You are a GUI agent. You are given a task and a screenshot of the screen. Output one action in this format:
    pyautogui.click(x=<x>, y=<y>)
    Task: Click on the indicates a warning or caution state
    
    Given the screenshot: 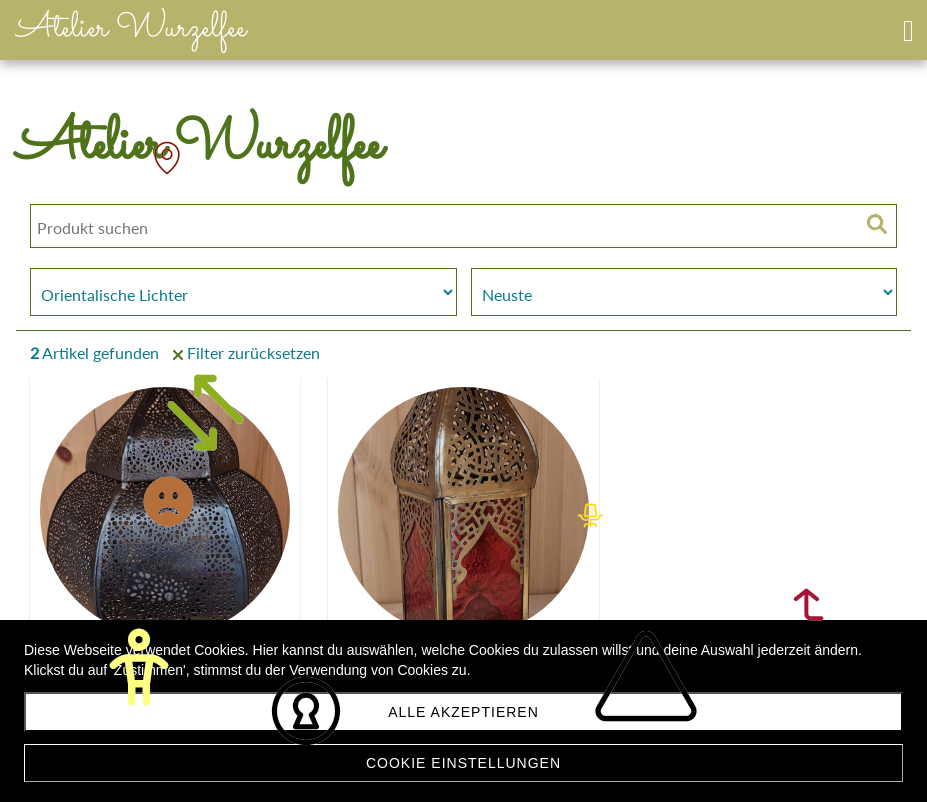 What is the action you would take?
    pyautogui.click(x=646, y=678)
    